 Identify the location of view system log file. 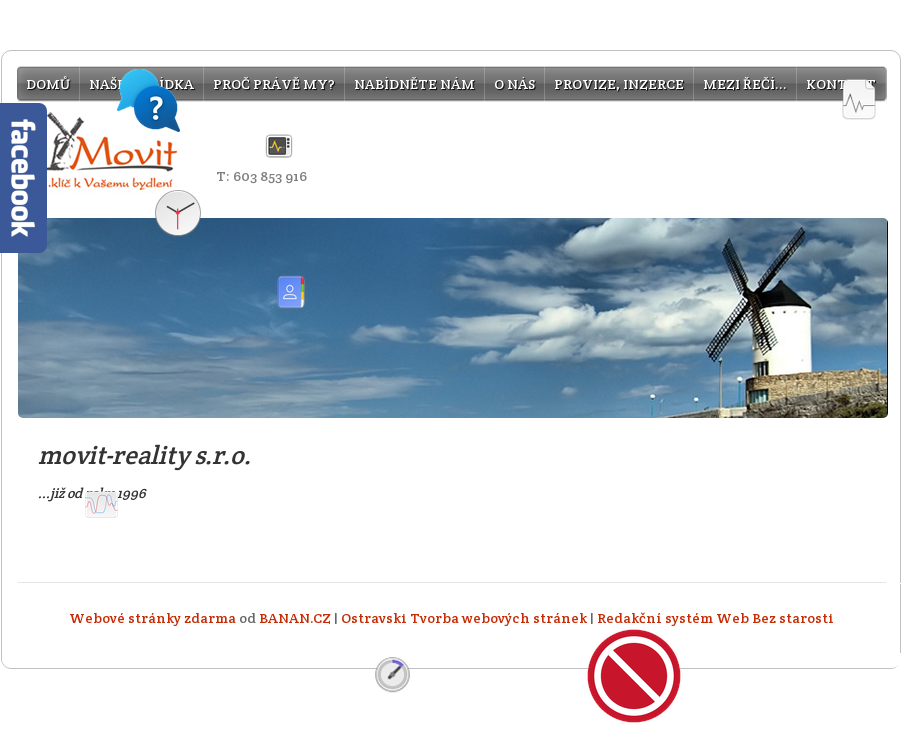
(859, 99).